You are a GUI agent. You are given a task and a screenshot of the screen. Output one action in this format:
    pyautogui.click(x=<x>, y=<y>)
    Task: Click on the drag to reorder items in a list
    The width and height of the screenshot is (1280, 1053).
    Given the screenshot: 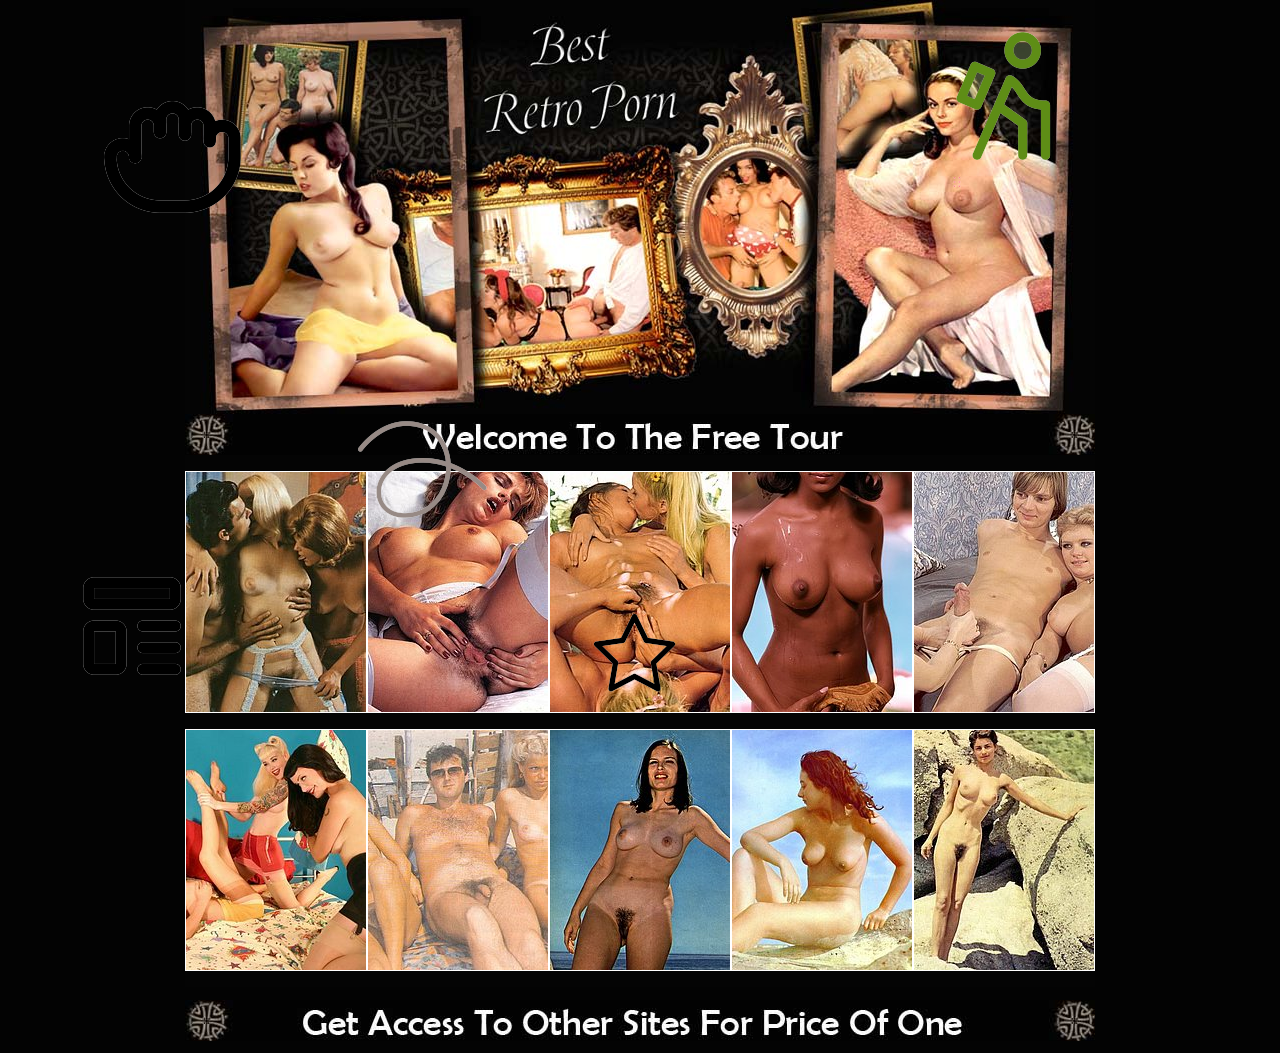 What is the action you would take?
    pyautogui.click(x=957, y=182)
    